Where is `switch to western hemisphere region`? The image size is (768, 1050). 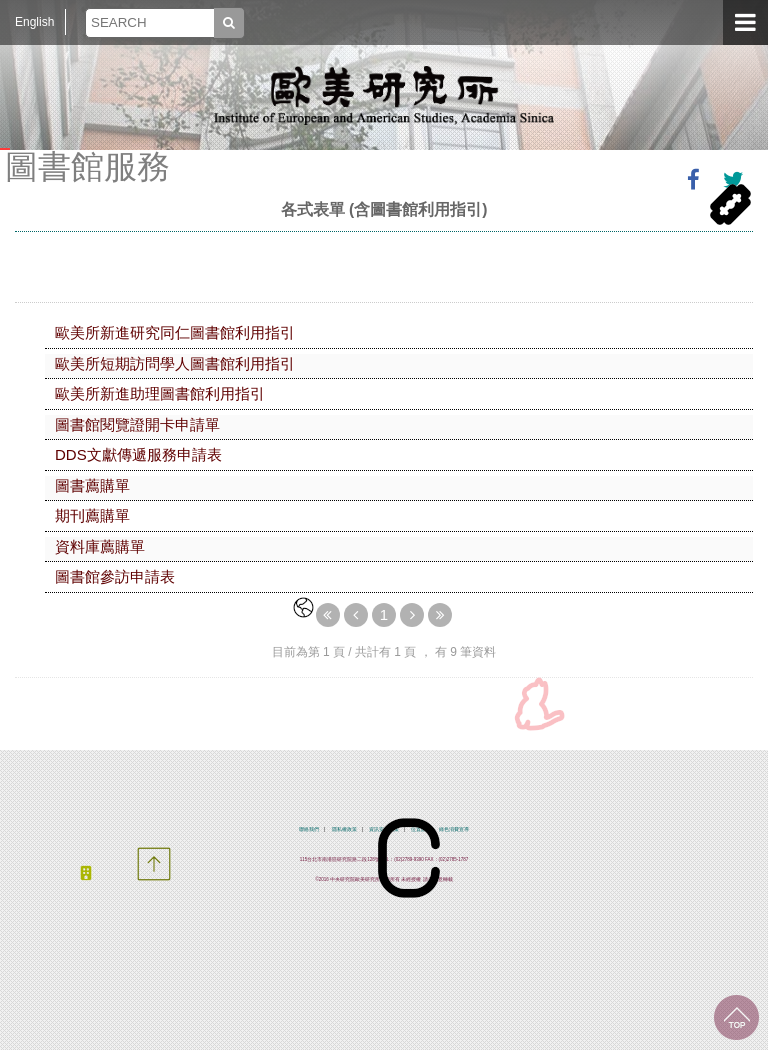 switch to western hemisphere region is located at coordinates (303, 607).